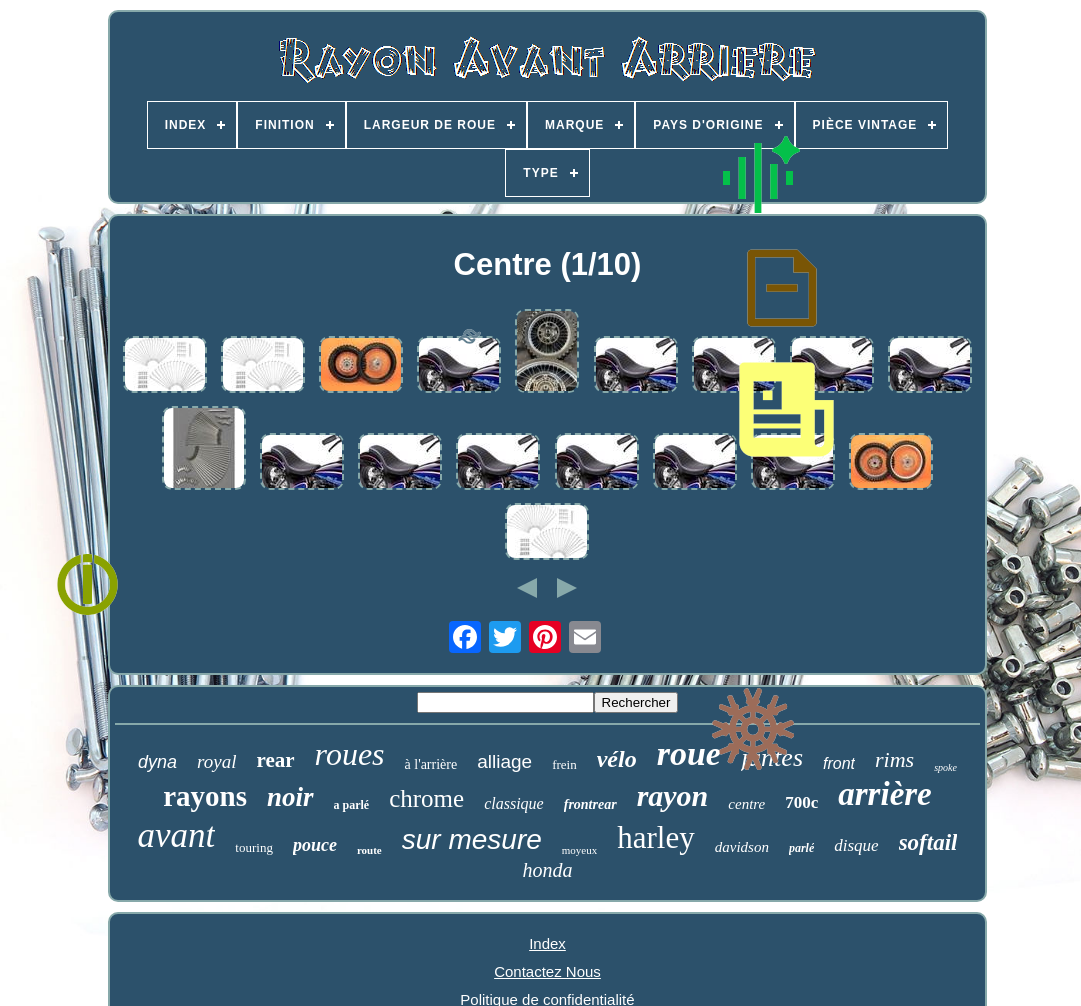 The height and width of the screenshot is (1006, 1081). Describe the element at coordinates (786, 409) in the screenshot. I see `view news articles` at that location.